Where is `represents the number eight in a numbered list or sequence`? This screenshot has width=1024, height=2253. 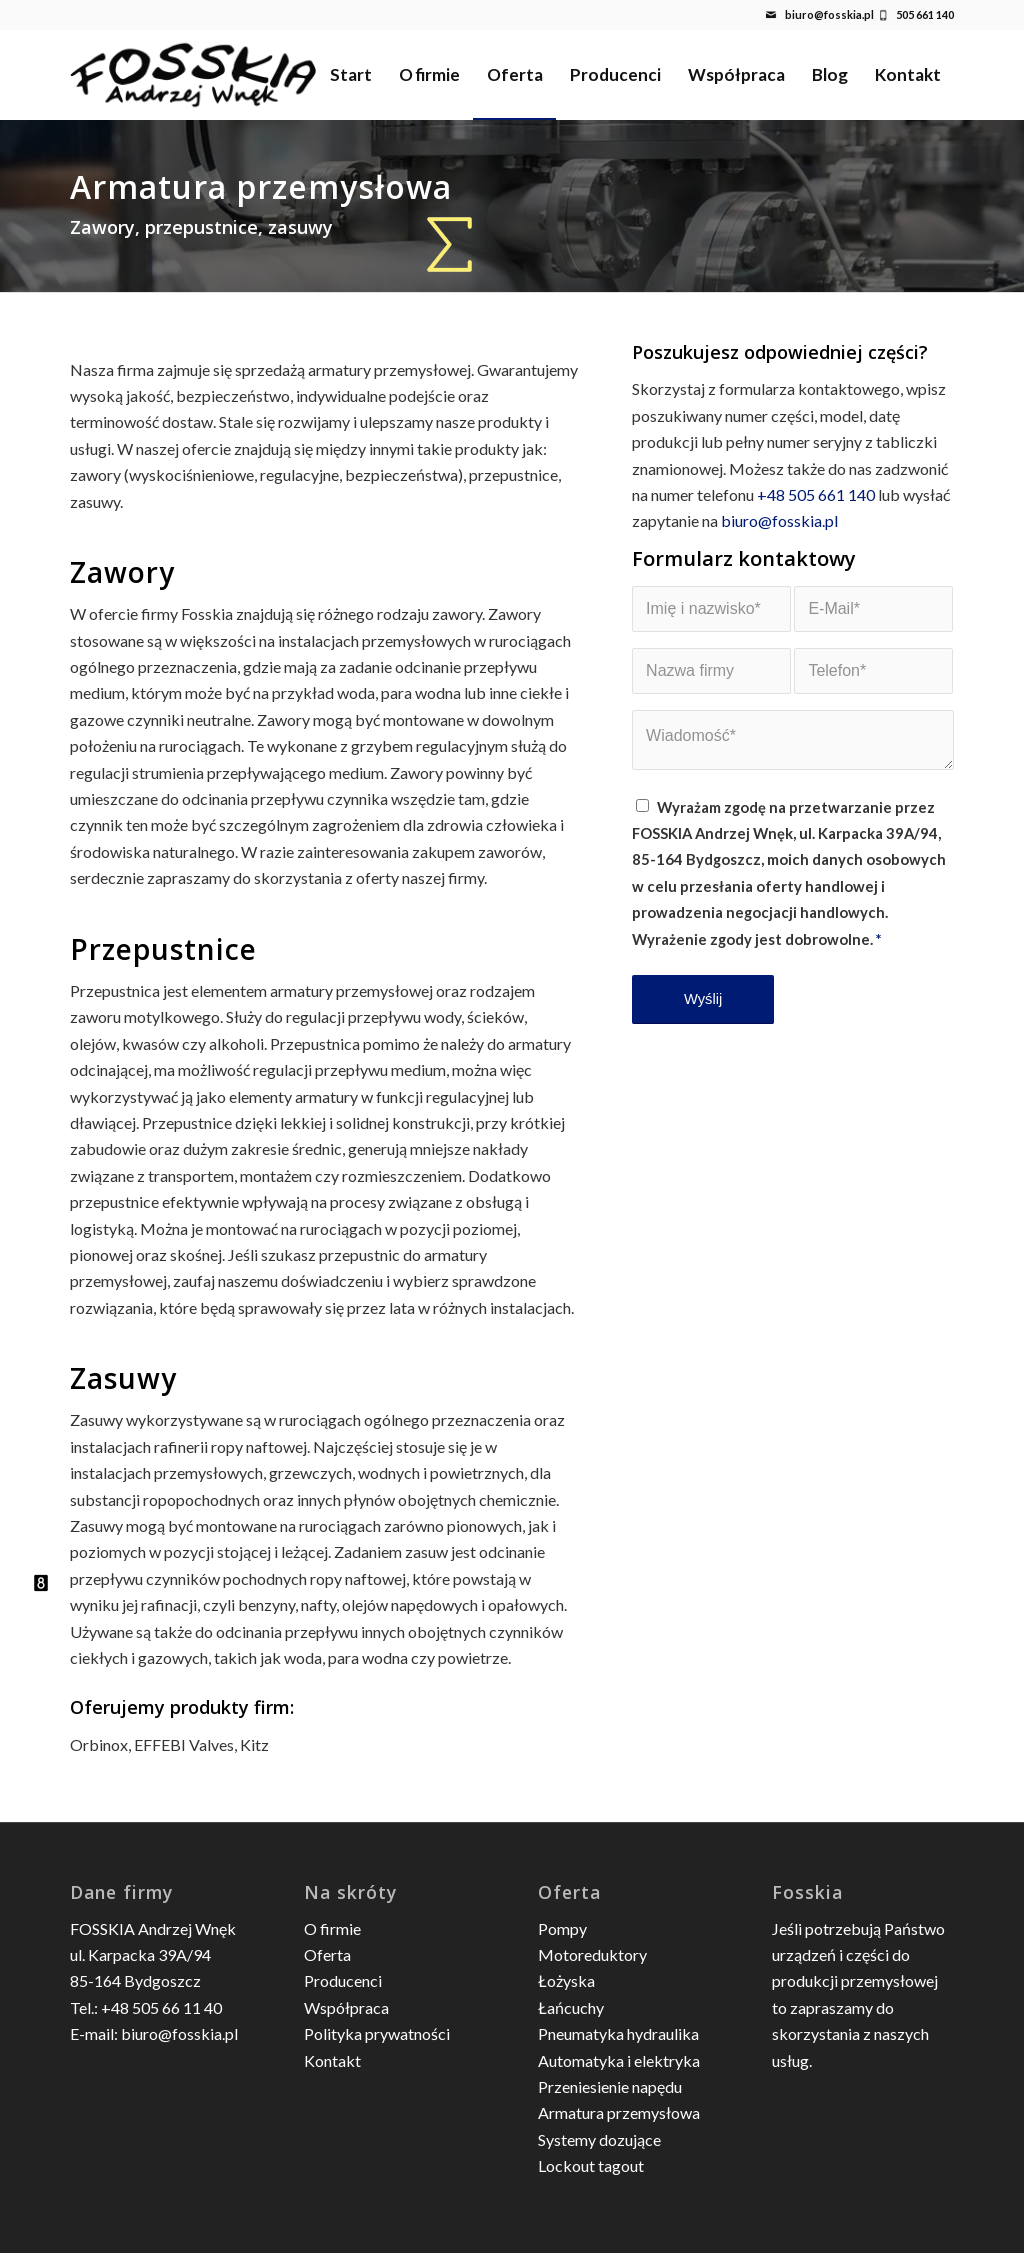 represents the number eight in a numbered list or sequence is located at coordinates (41, 1583).